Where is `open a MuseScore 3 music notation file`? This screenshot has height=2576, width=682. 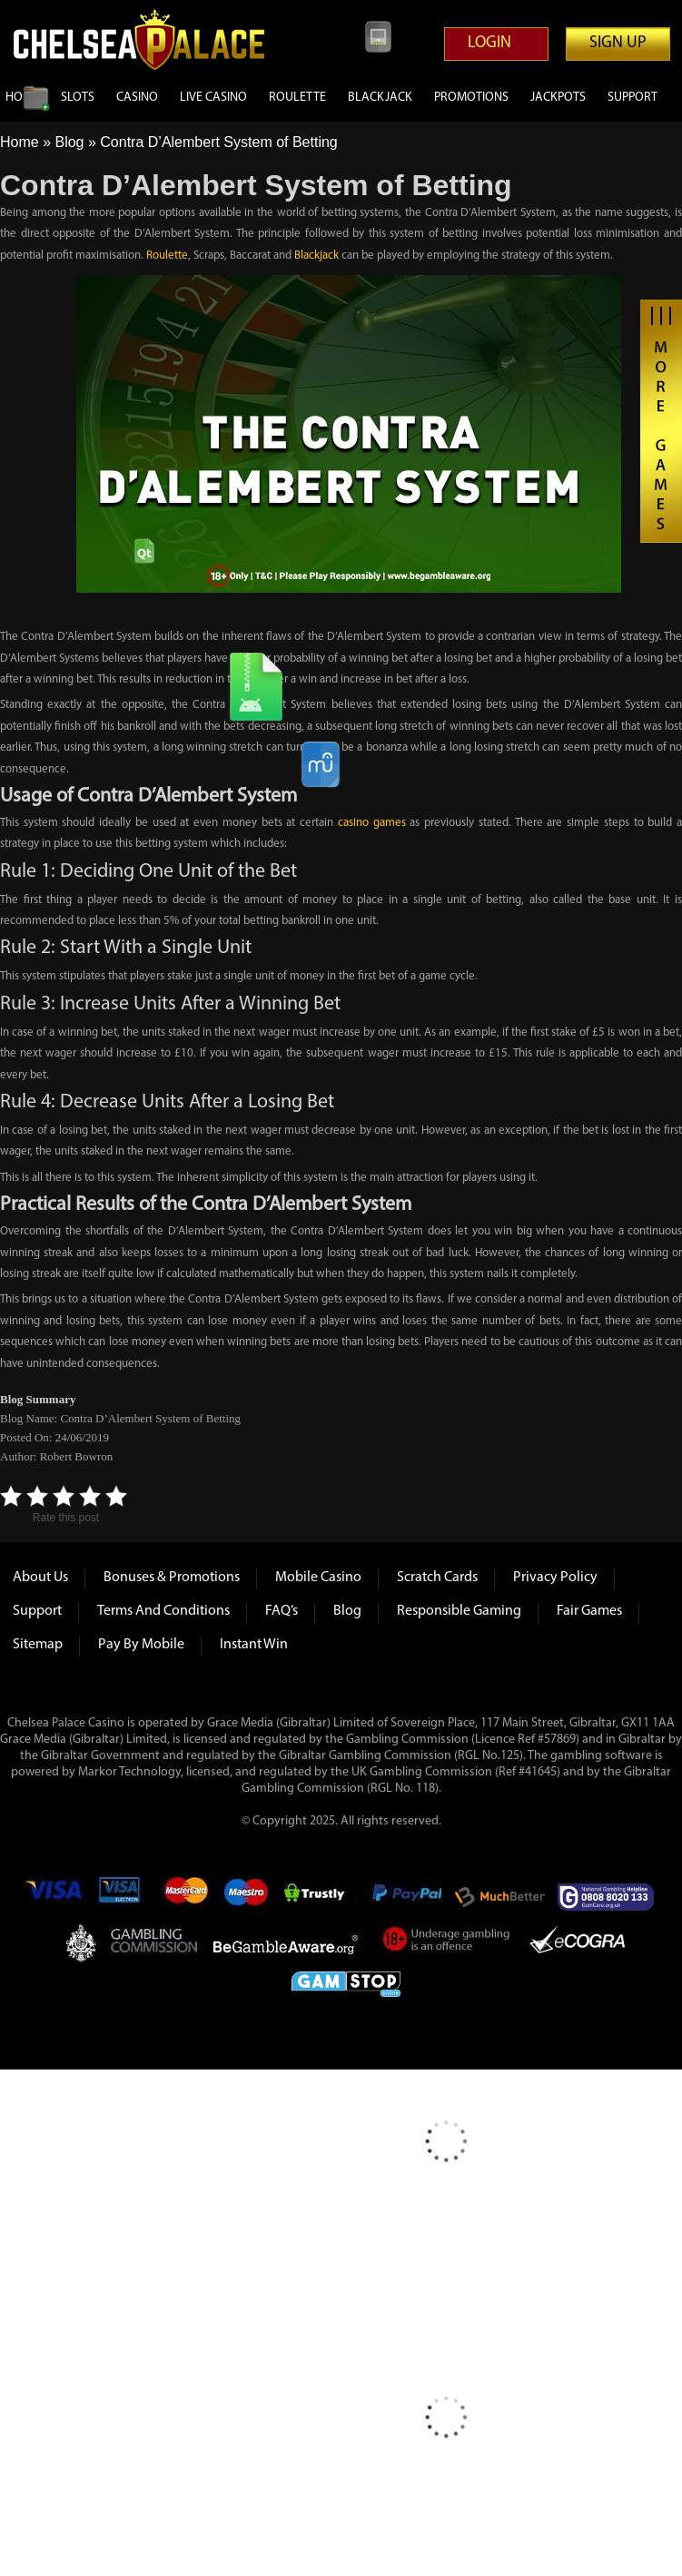 open a MuseScore 3 music notation file is located at coordinates (321, 764).